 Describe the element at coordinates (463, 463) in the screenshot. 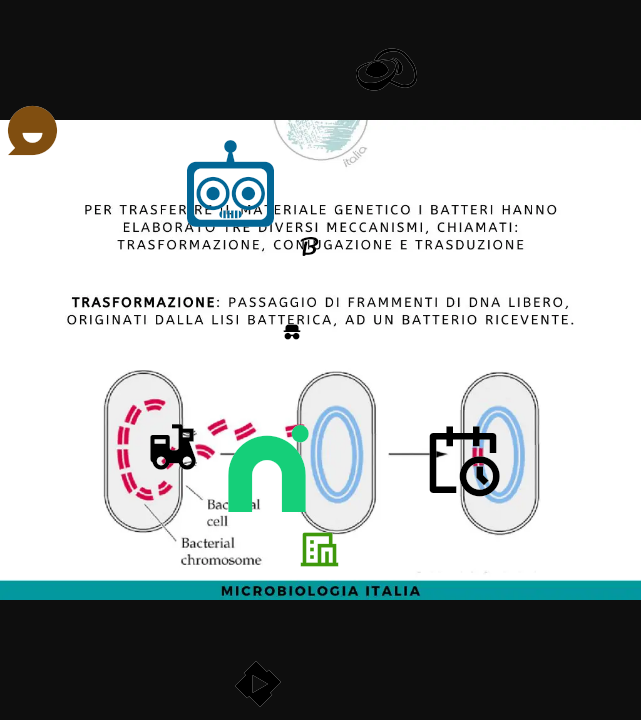

I see `view scheduled events or appointments` at that location.